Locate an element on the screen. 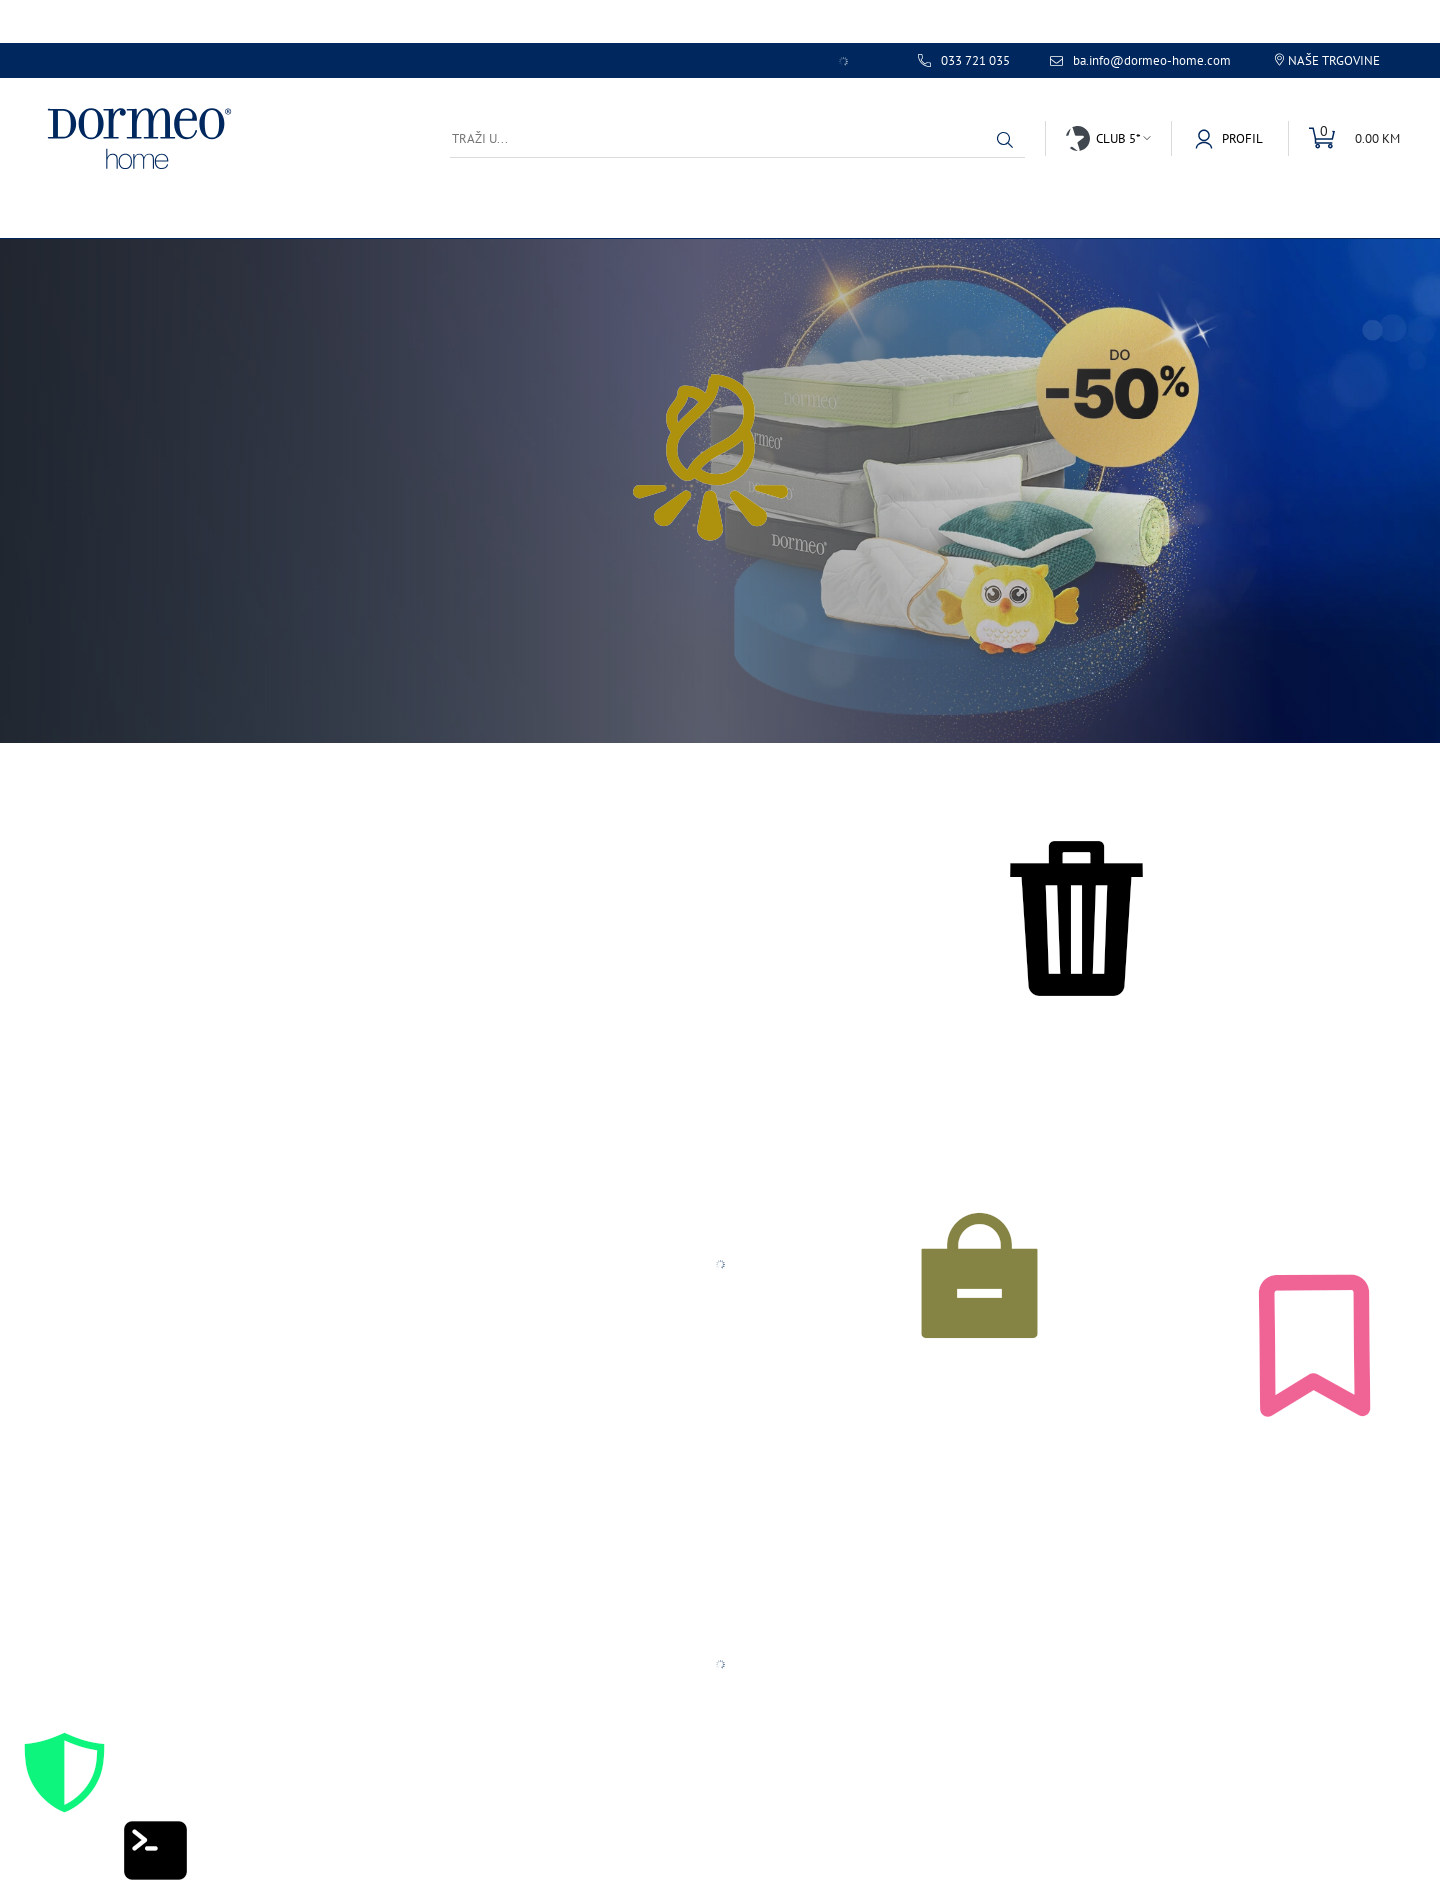 This screenshot has width=1440, height=1891. access campfire or outdoor activity features is located at coordinates (710, 457).